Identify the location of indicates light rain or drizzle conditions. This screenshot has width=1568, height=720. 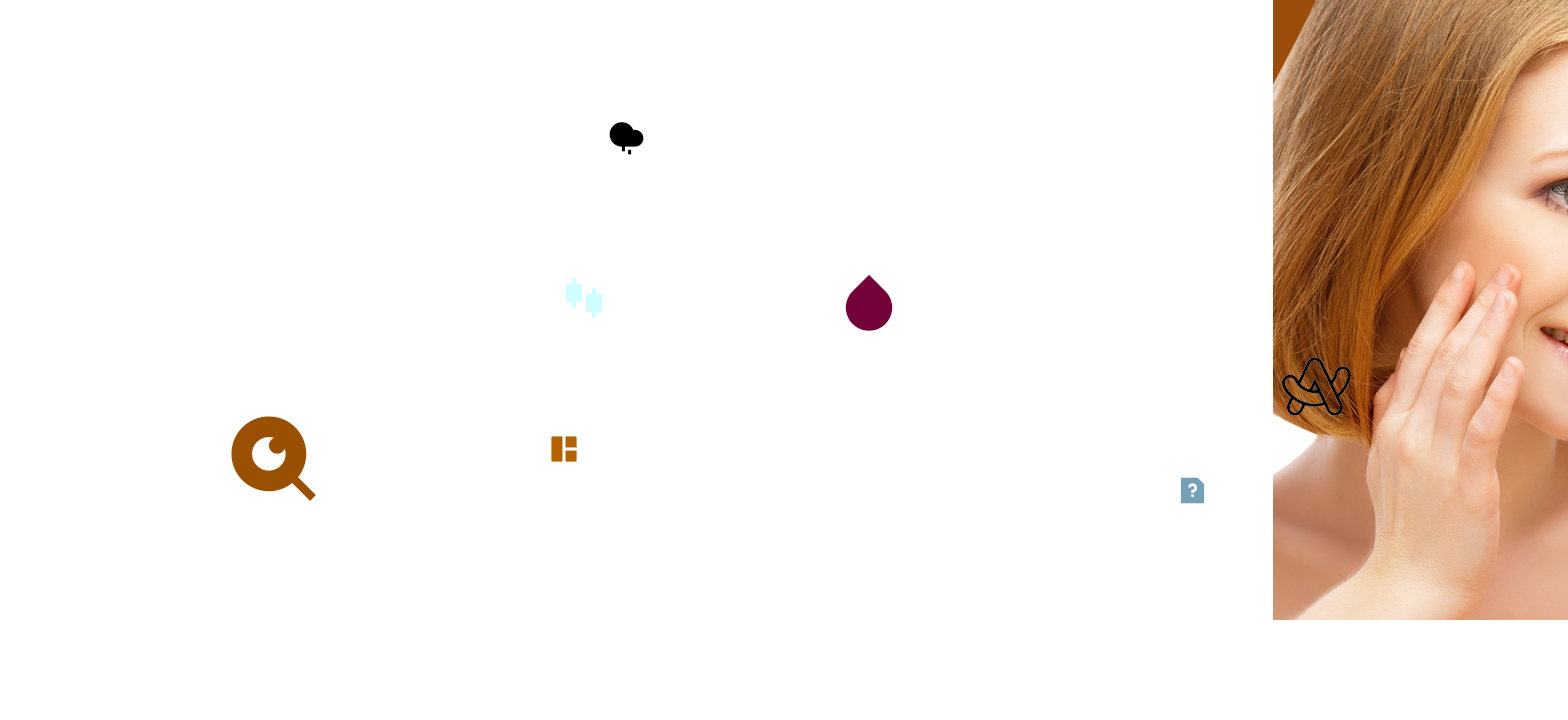
(626, 137).